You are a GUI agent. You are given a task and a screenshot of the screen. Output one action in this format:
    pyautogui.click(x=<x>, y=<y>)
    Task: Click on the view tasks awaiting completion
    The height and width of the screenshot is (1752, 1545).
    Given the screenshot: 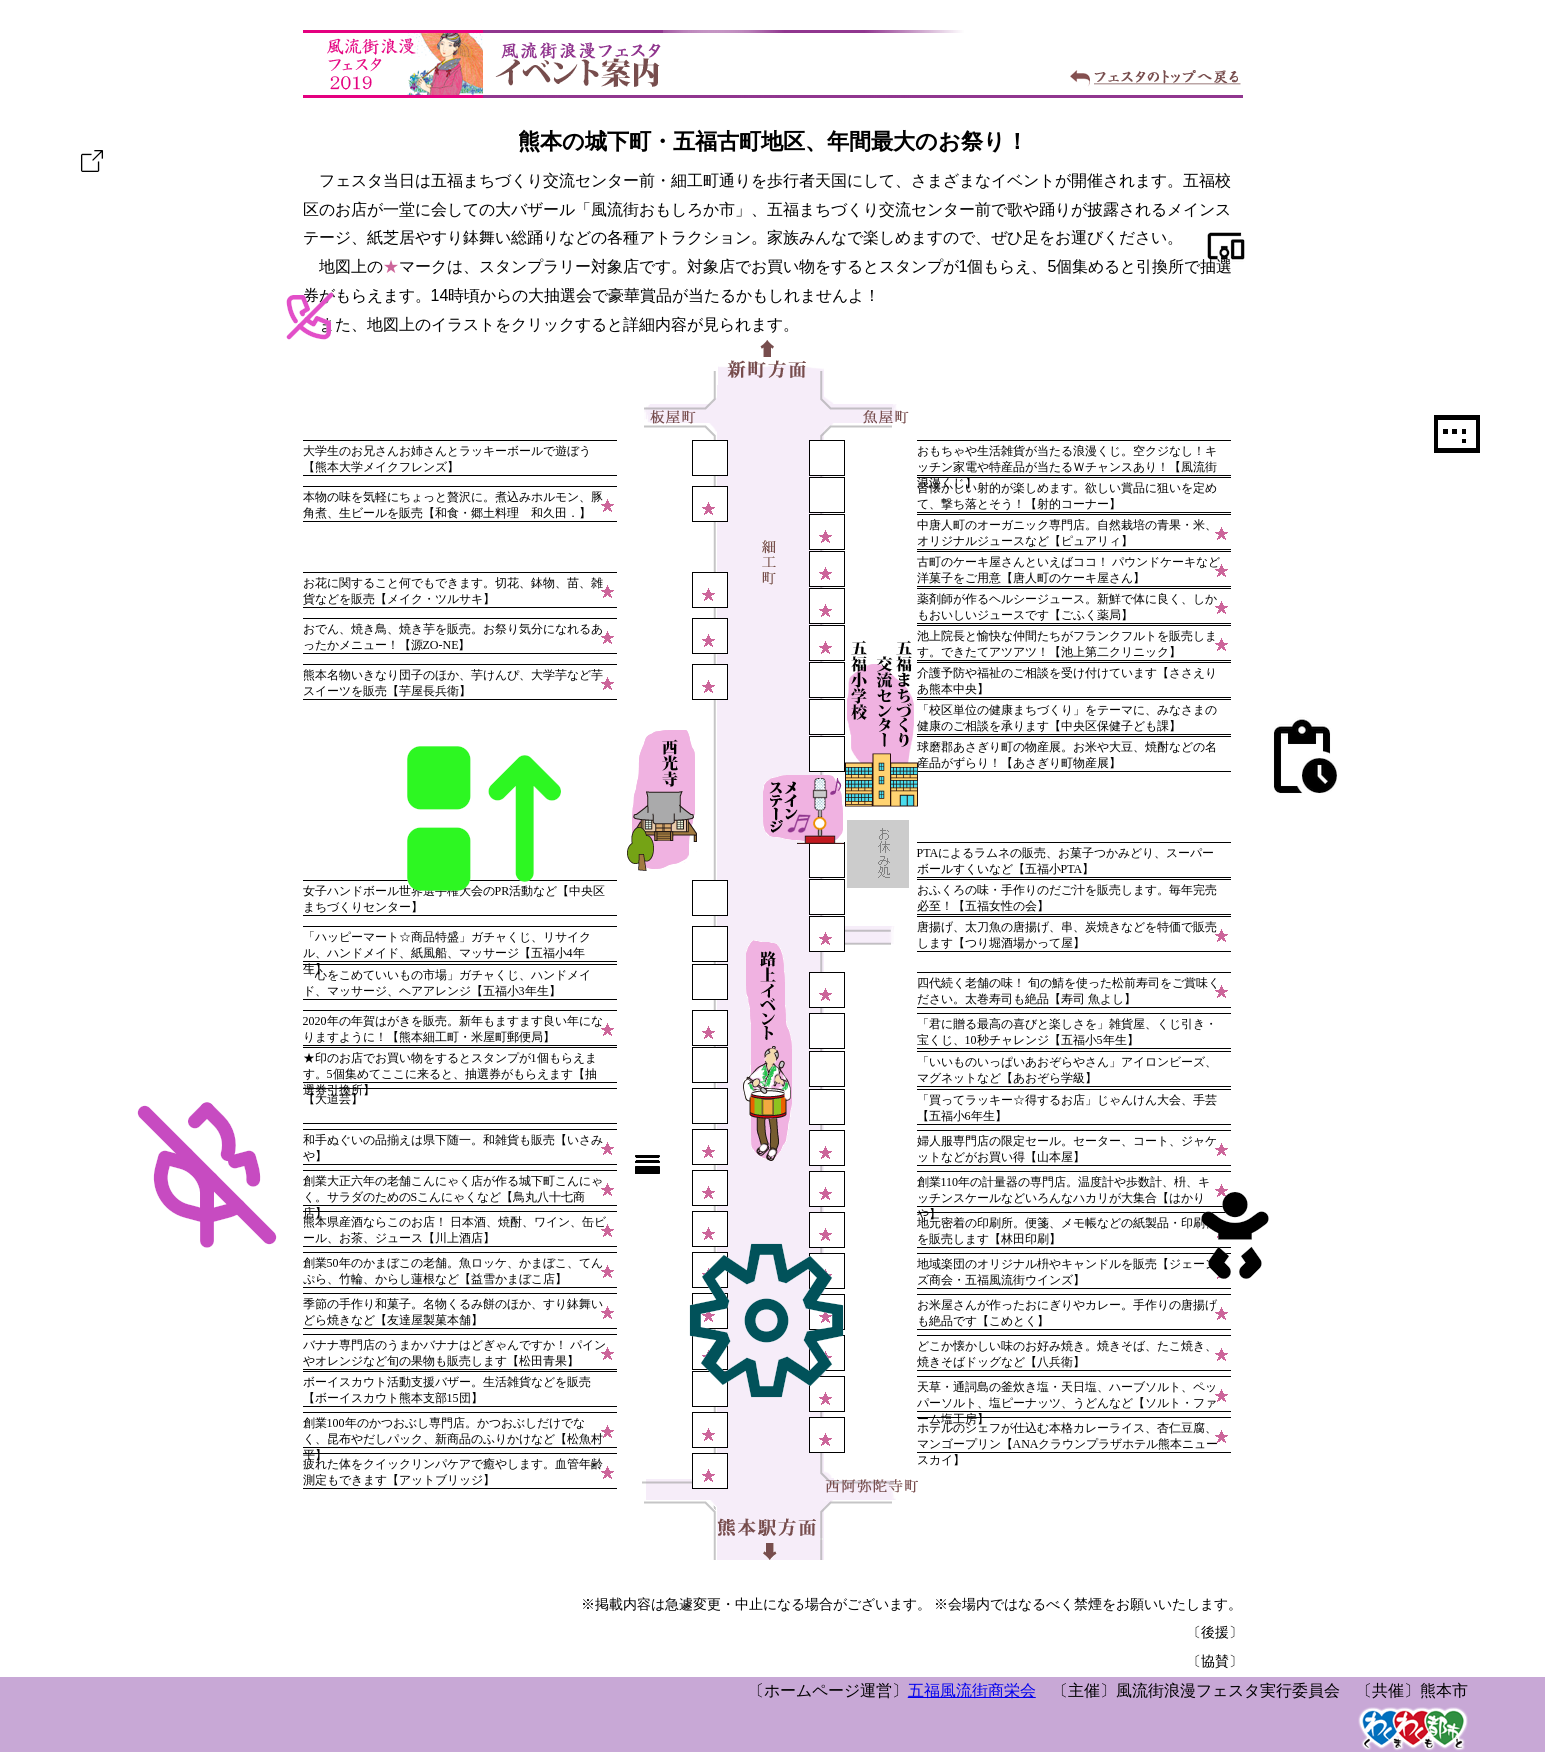 What is the action you would take?
    pyautogui.click(x=1302, y=758)
    